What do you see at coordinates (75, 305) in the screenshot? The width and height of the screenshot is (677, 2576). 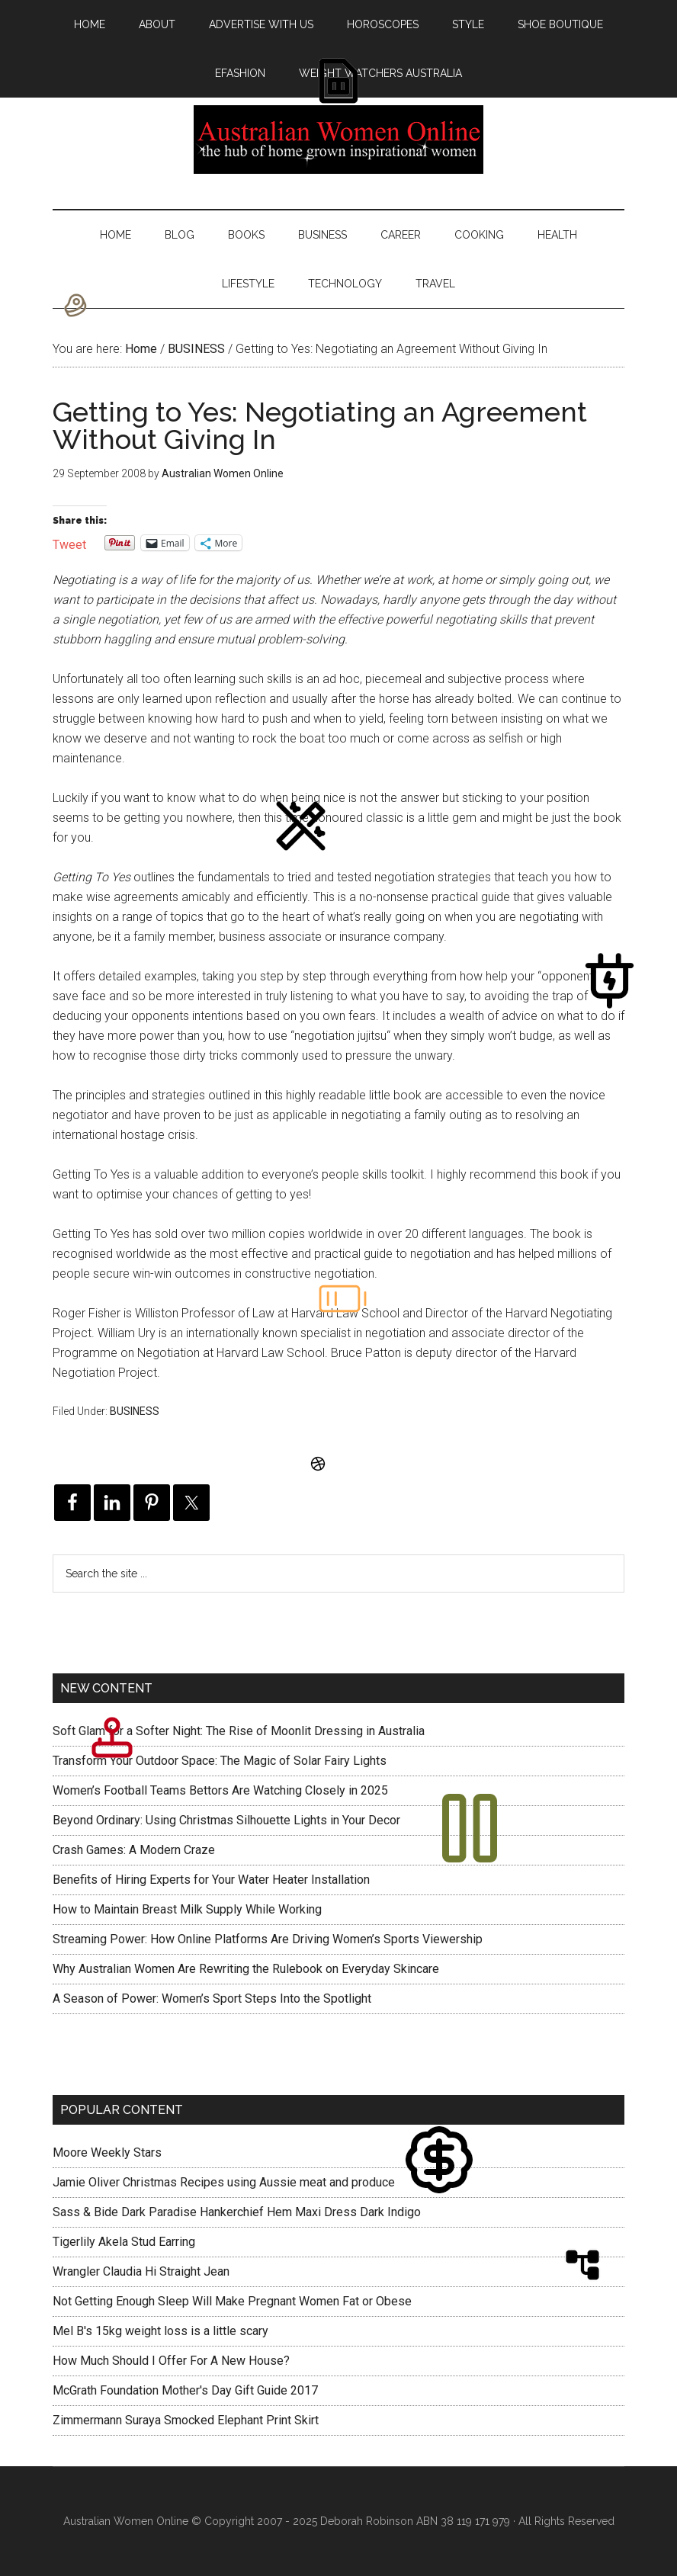 I see `filter recipes by beef or red meat` at bounding box center [75, 305].